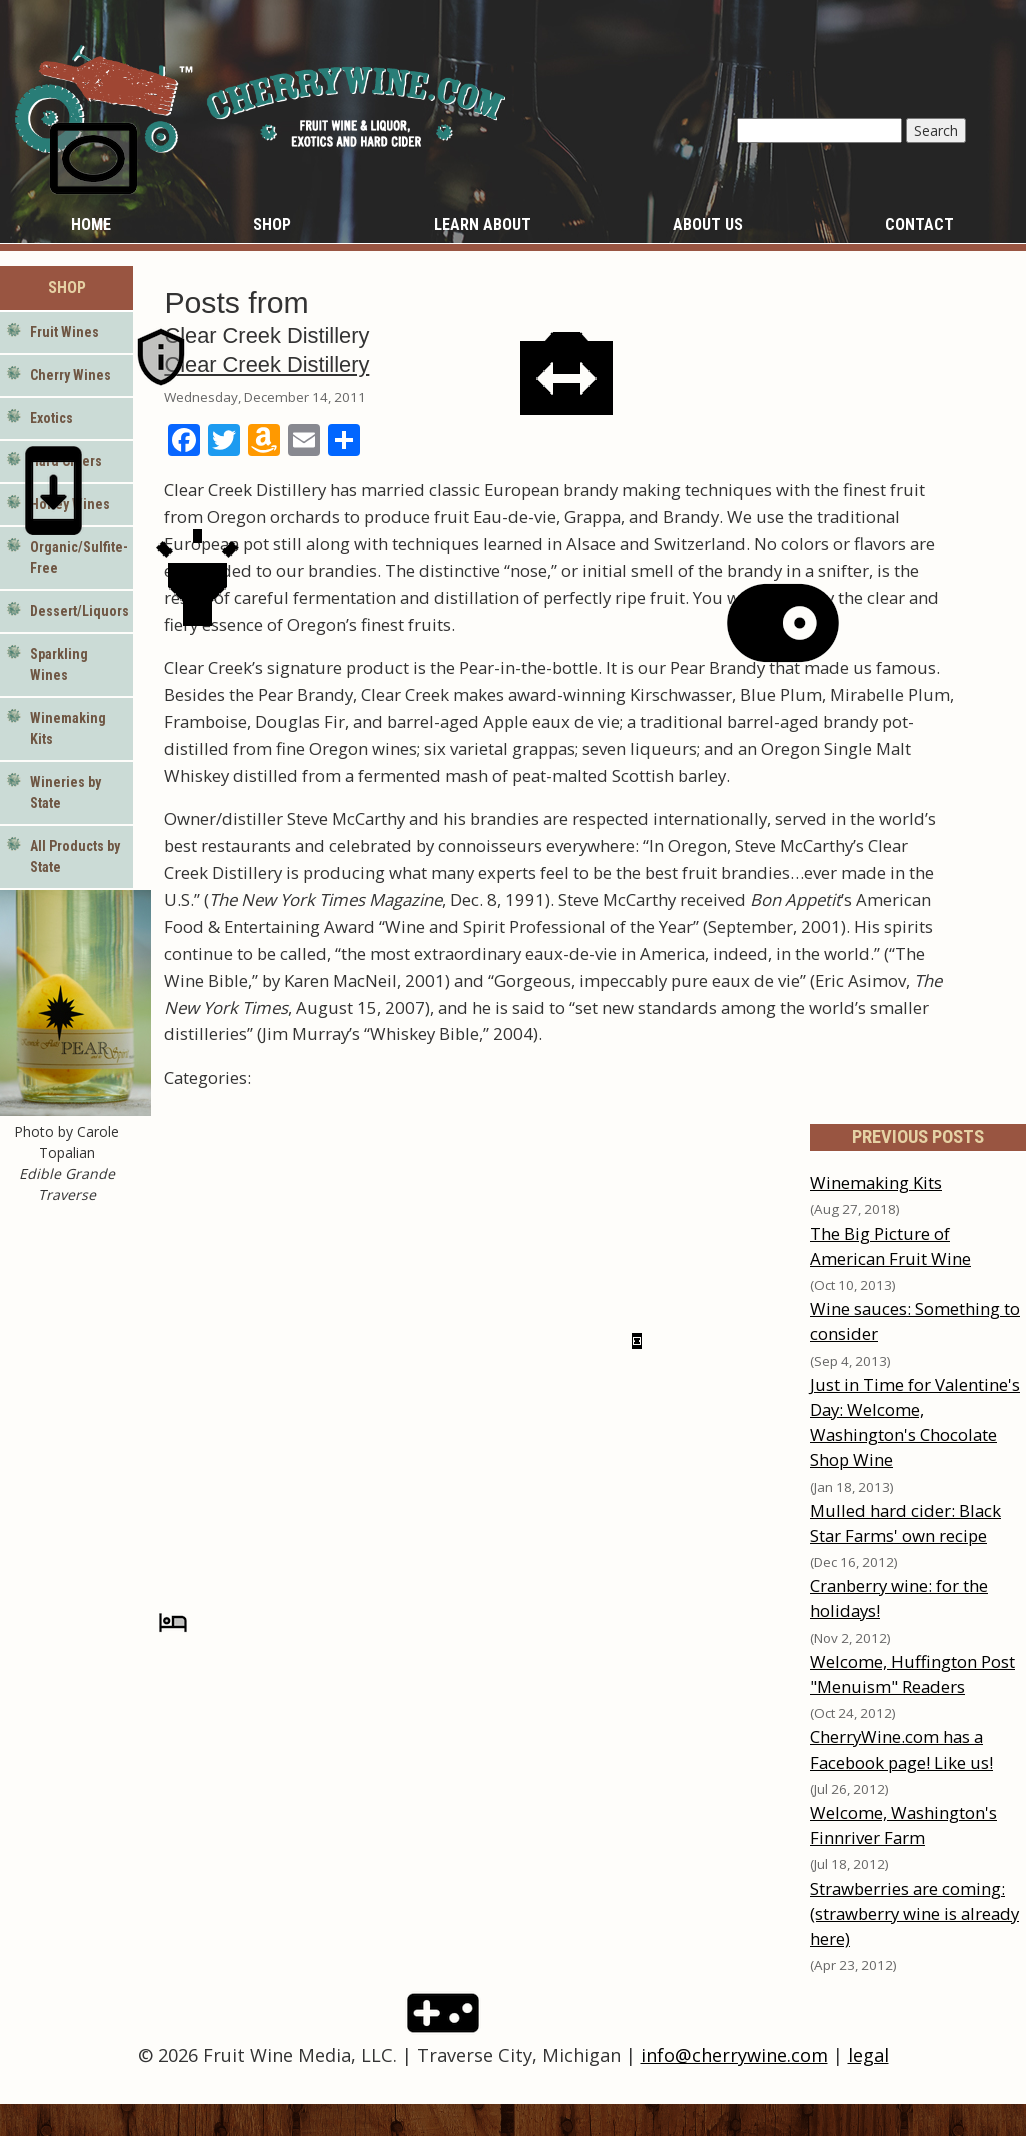  What do you see at coordinates (443, 2013) in the screenshot?
I see `access games or gaming features` at bounding box center [443, 2013].